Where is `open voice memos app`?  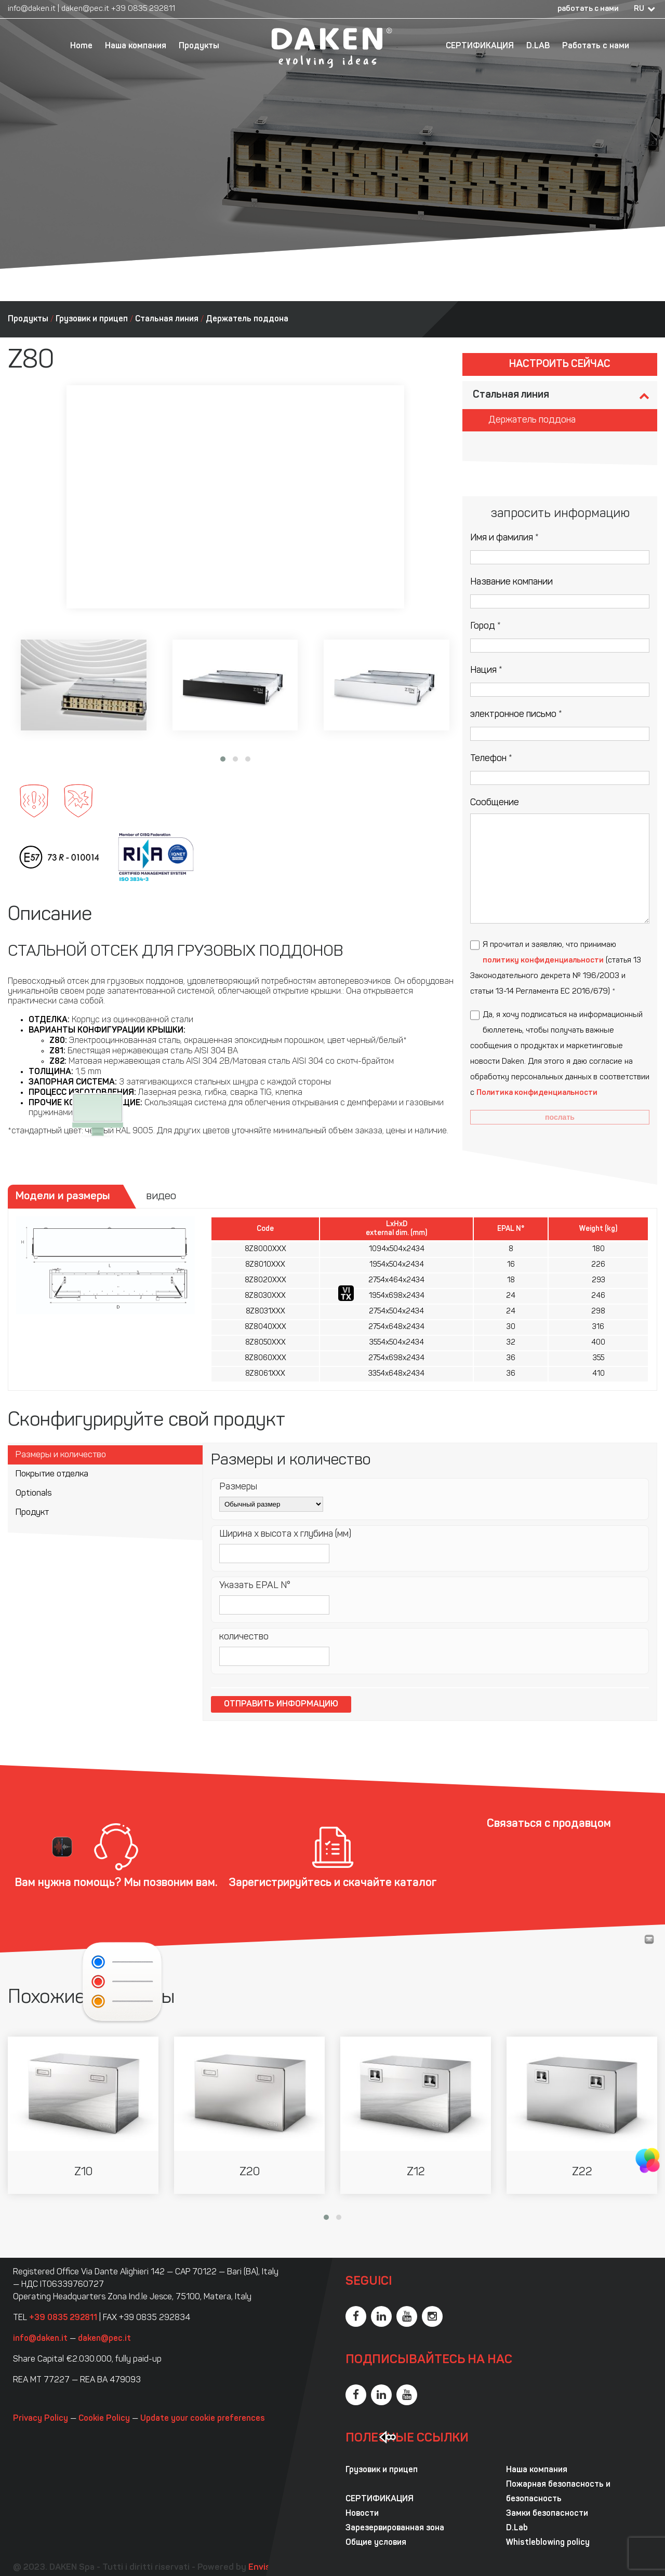
open voice memos app is located at coordinates (62, 1847).